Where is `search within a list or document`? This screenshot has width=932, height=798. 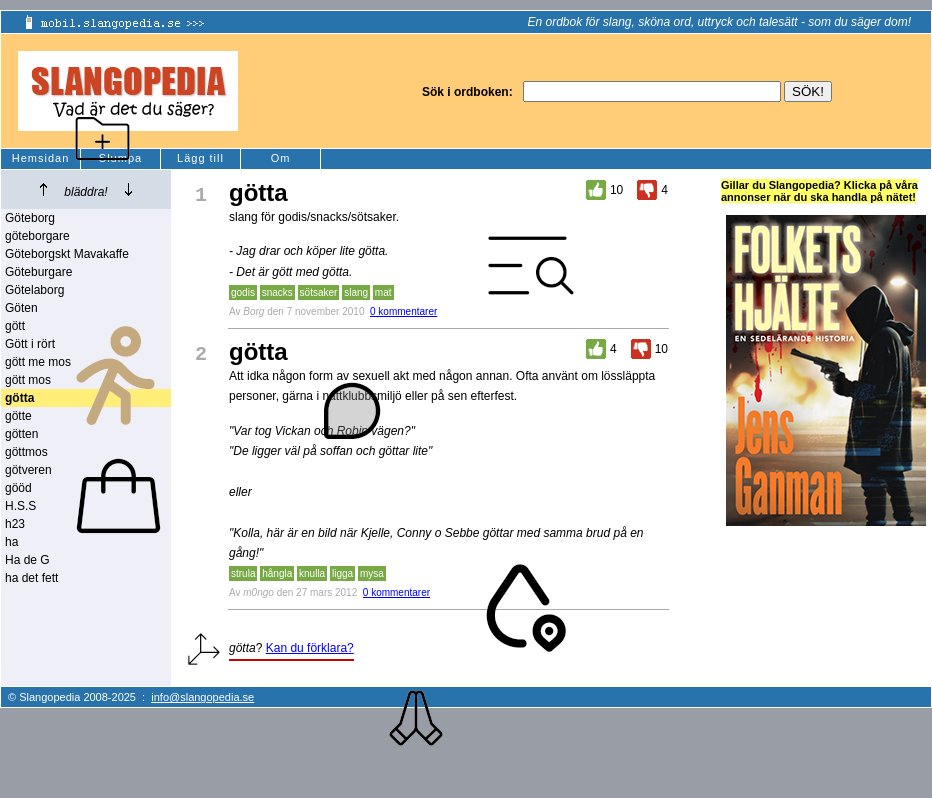 search within a list or document is located at coordinates (527, 265).